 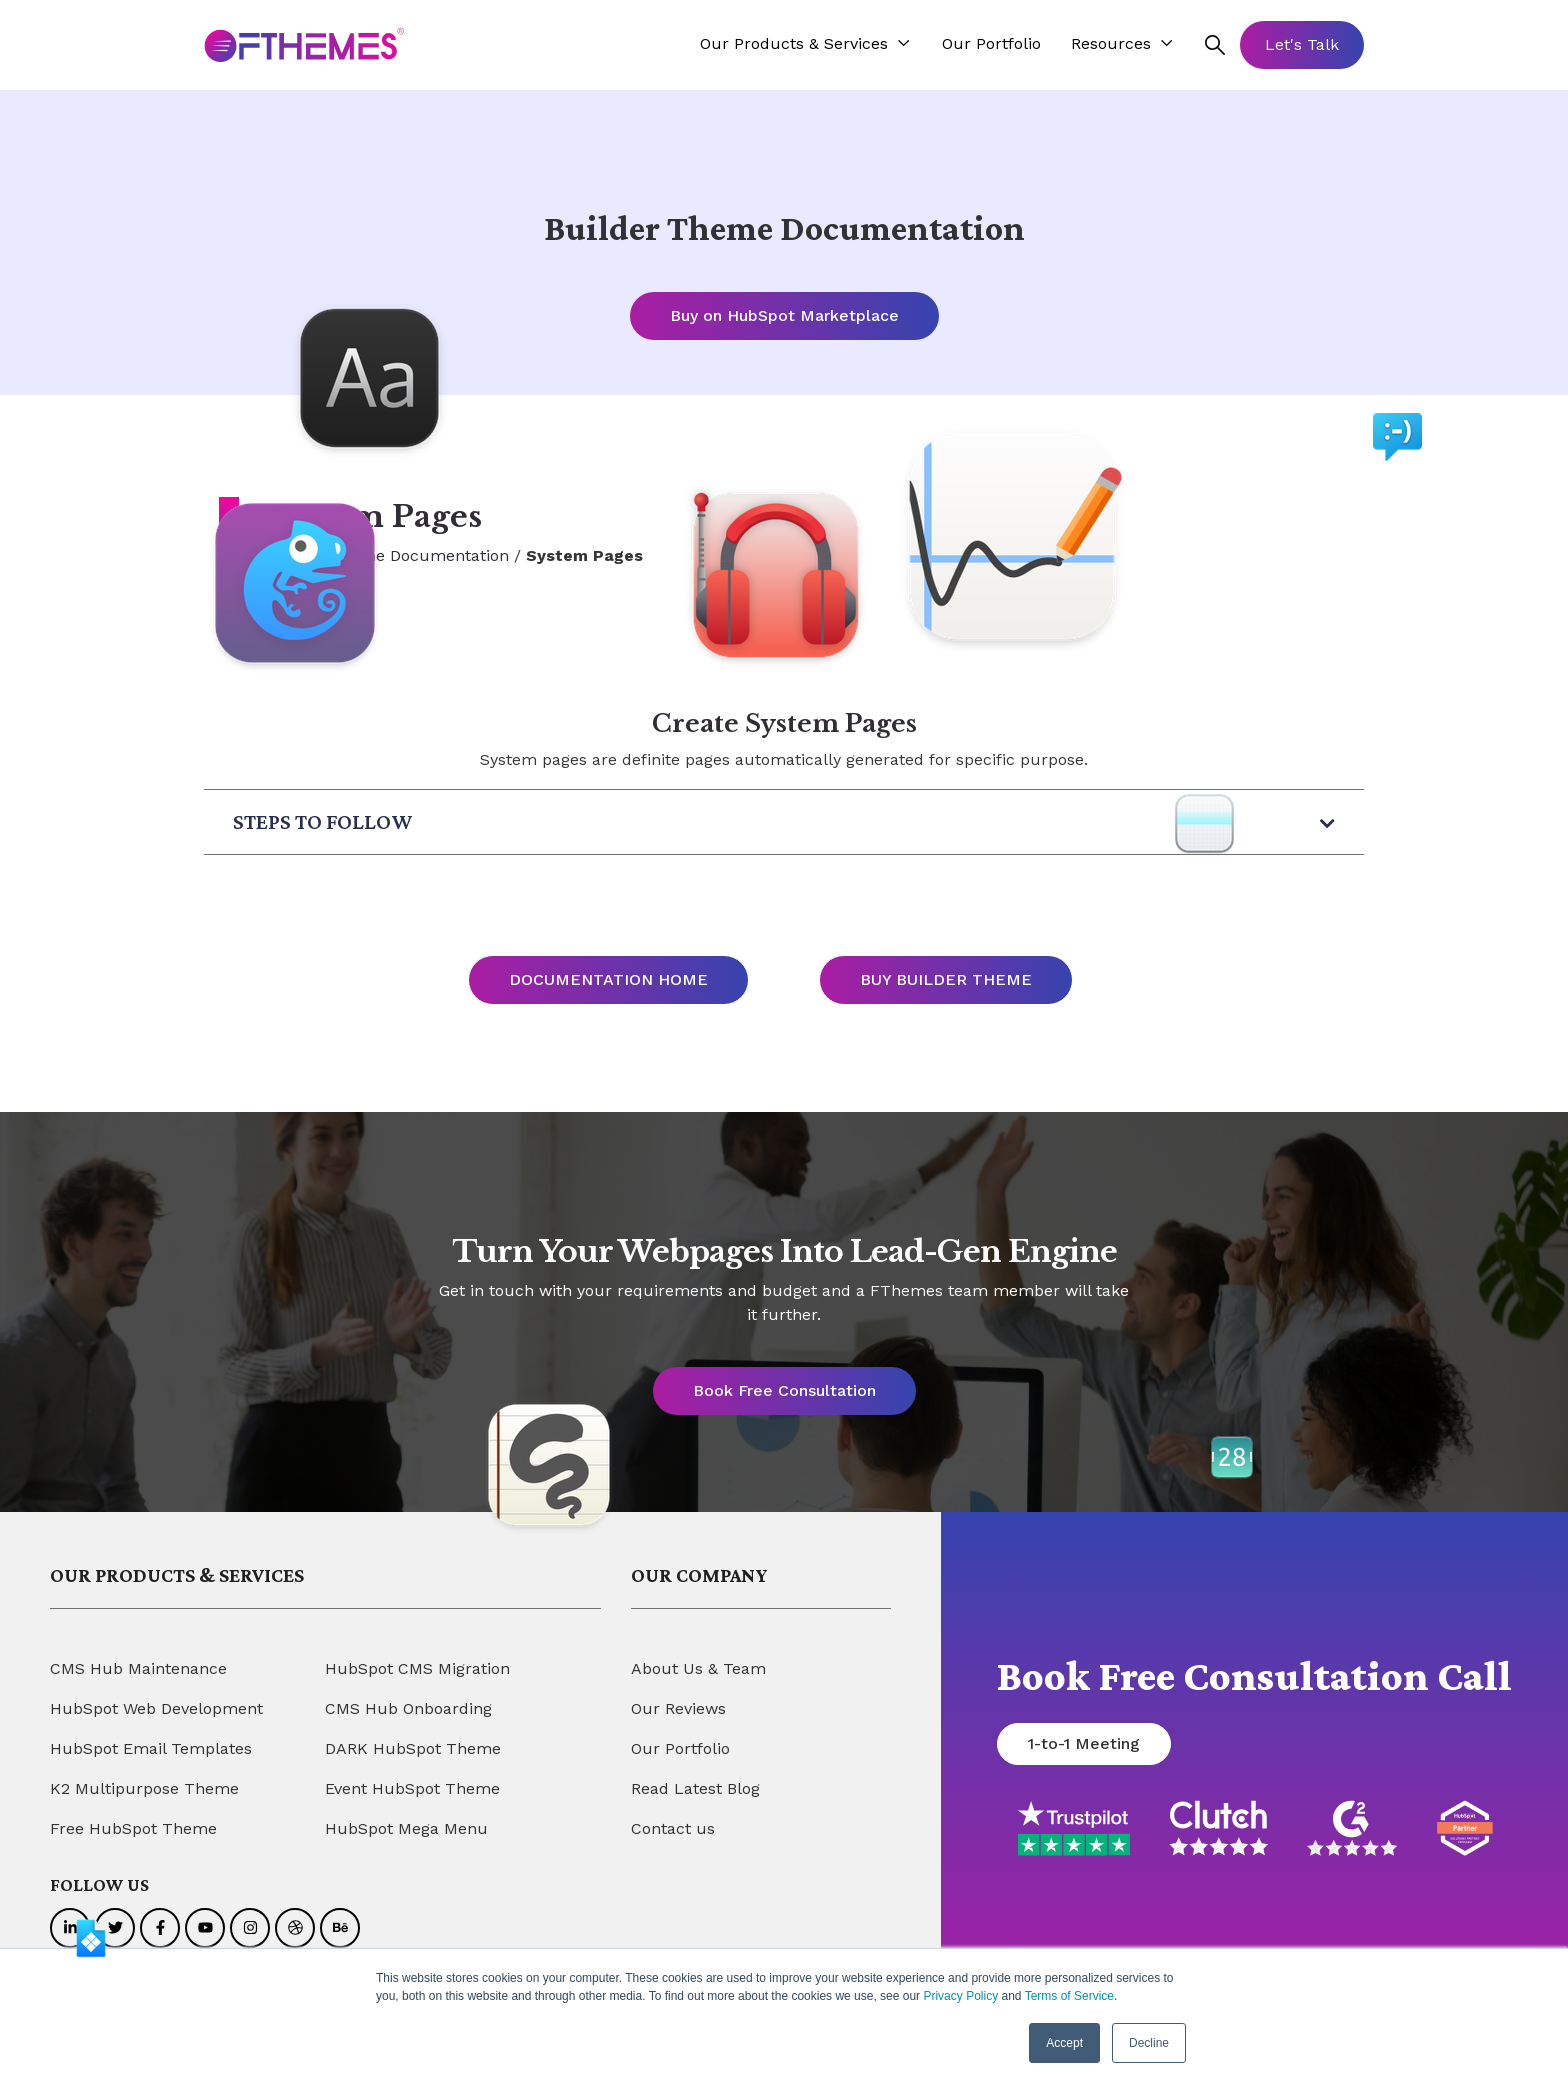 What do you see at coordinates (776, 575) in the screenshot?
I see `open audio sharing app` at bounding box center [776, 575].